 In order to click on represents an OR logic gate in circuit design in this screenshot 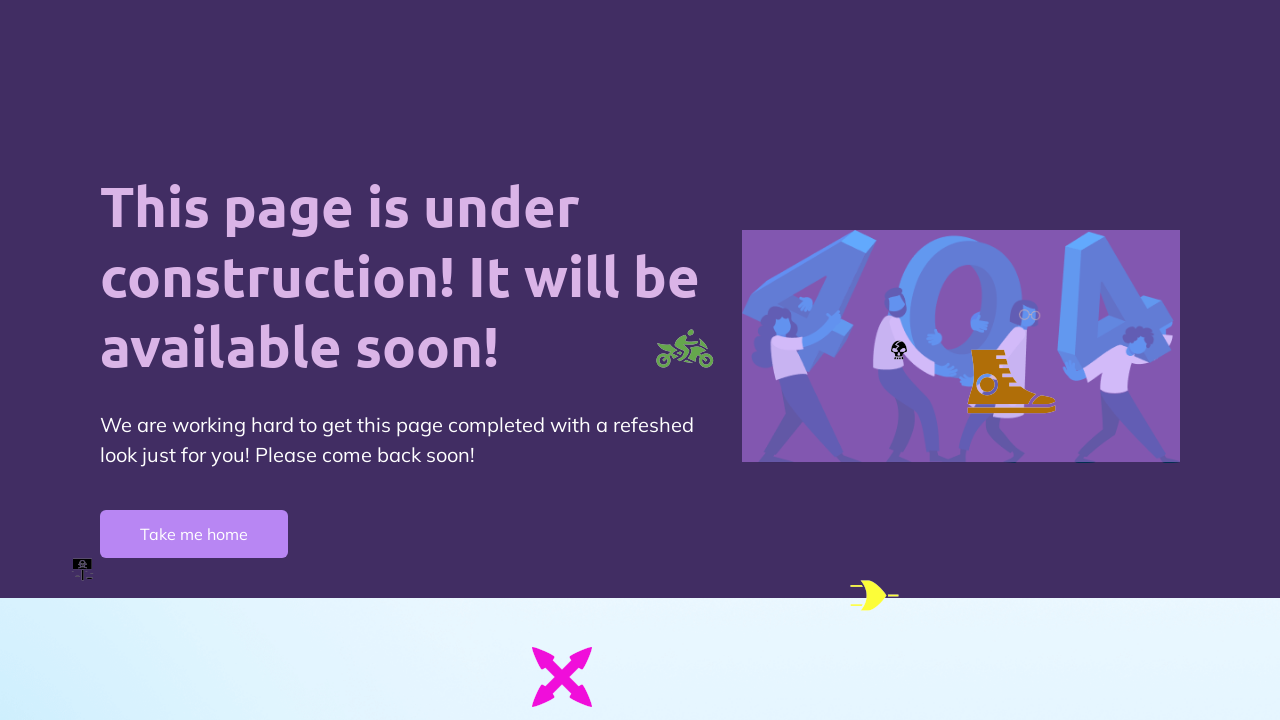, I will do `click(874, 595)`.